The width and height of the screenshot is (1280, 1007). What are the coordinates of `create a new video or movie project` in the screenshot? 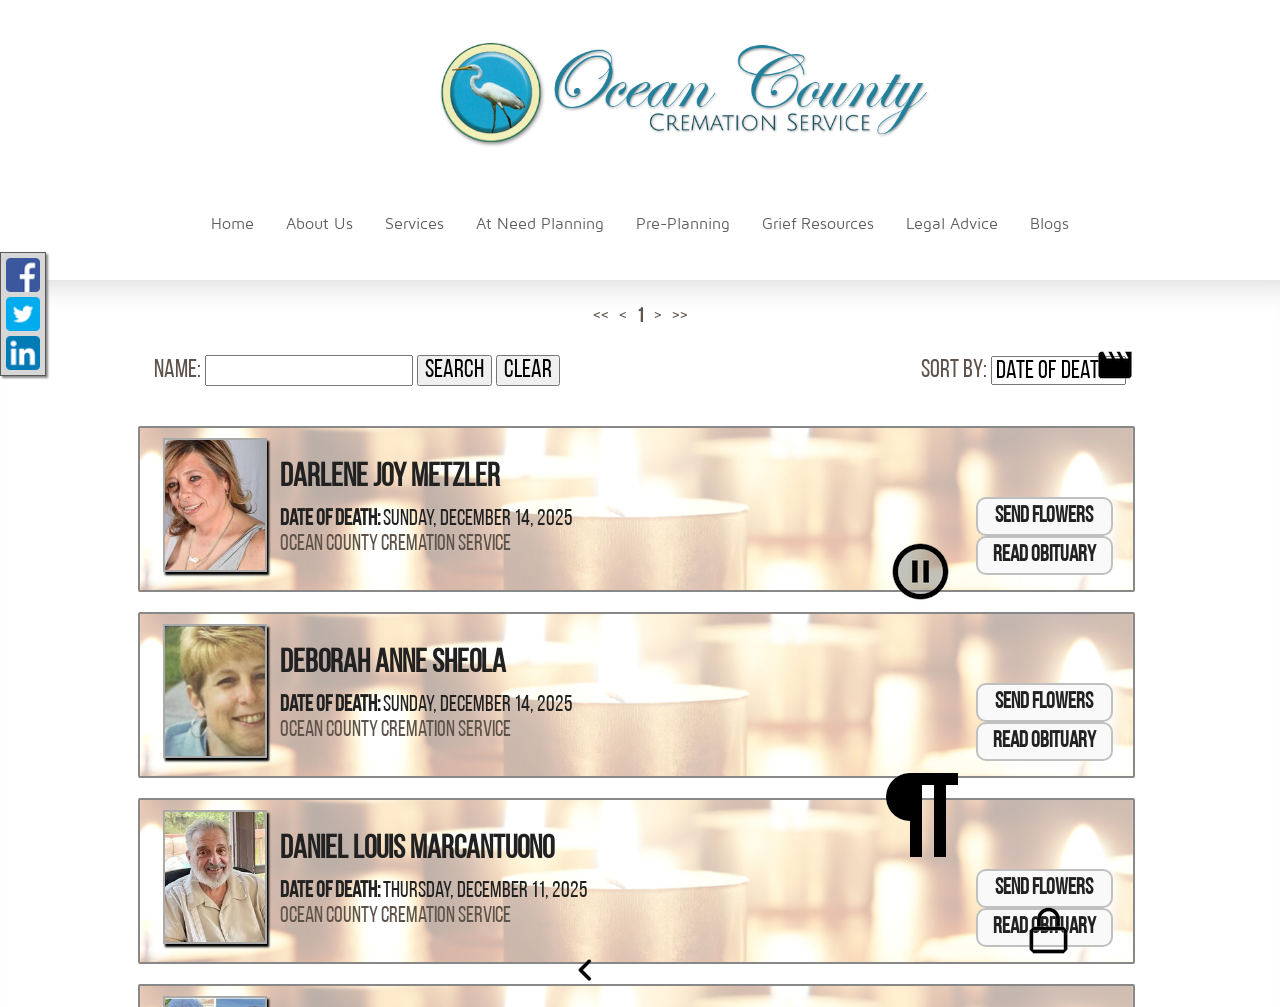 It's located at (1115, 365).